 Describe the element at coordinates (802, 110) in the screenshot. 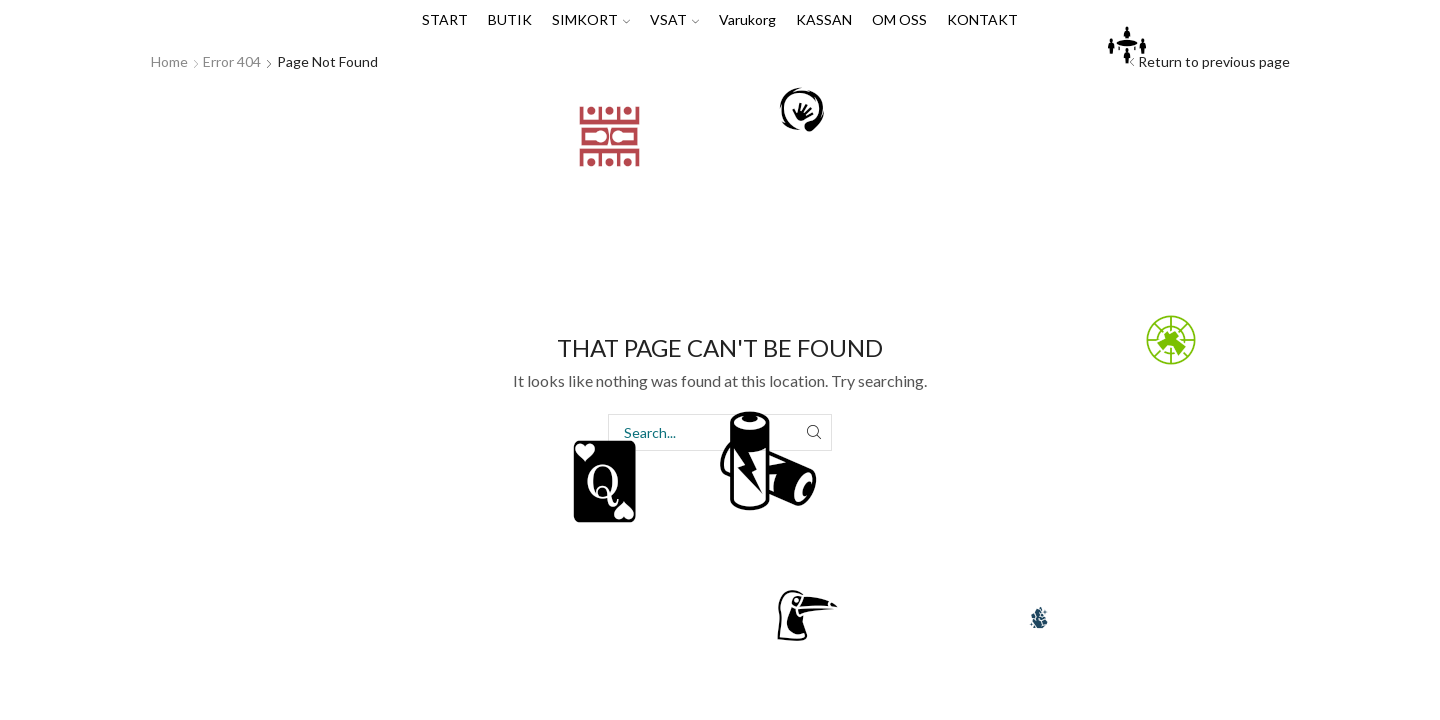

I see `activate a magic ability or spell` at that location.